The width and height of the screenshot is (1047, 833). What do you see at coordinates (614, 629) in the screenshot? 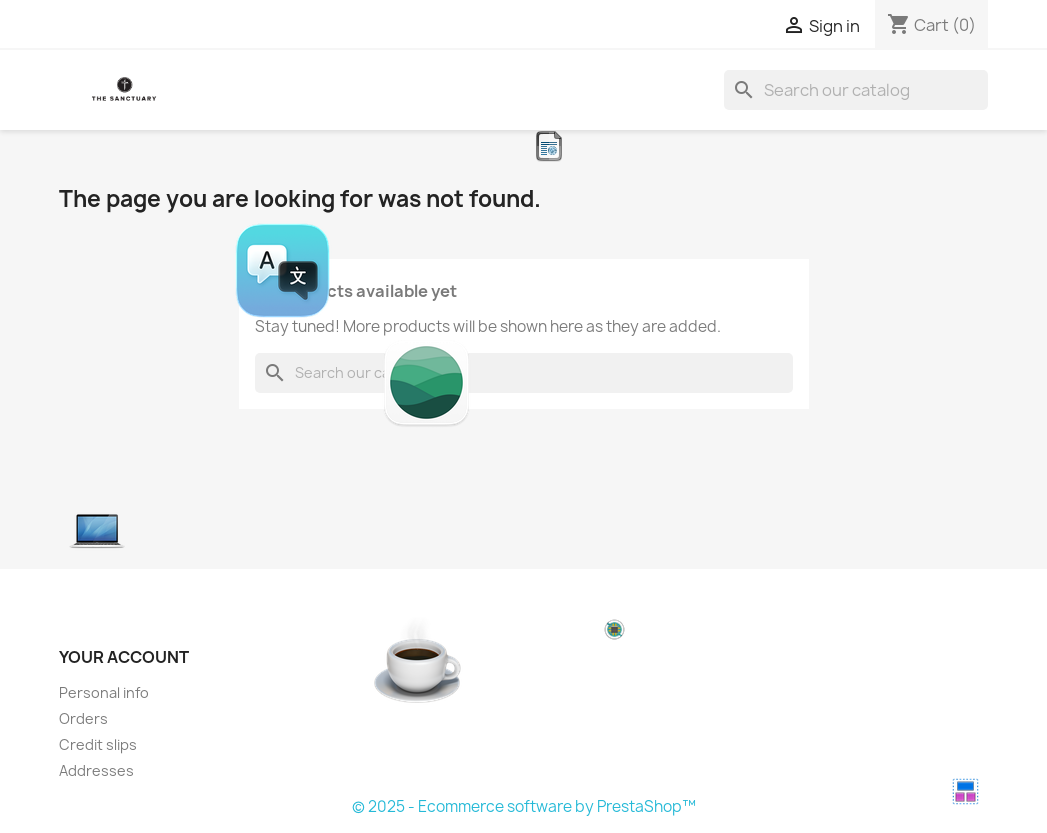
I see `access hardware driver settings` at bounding box center [614, 629].